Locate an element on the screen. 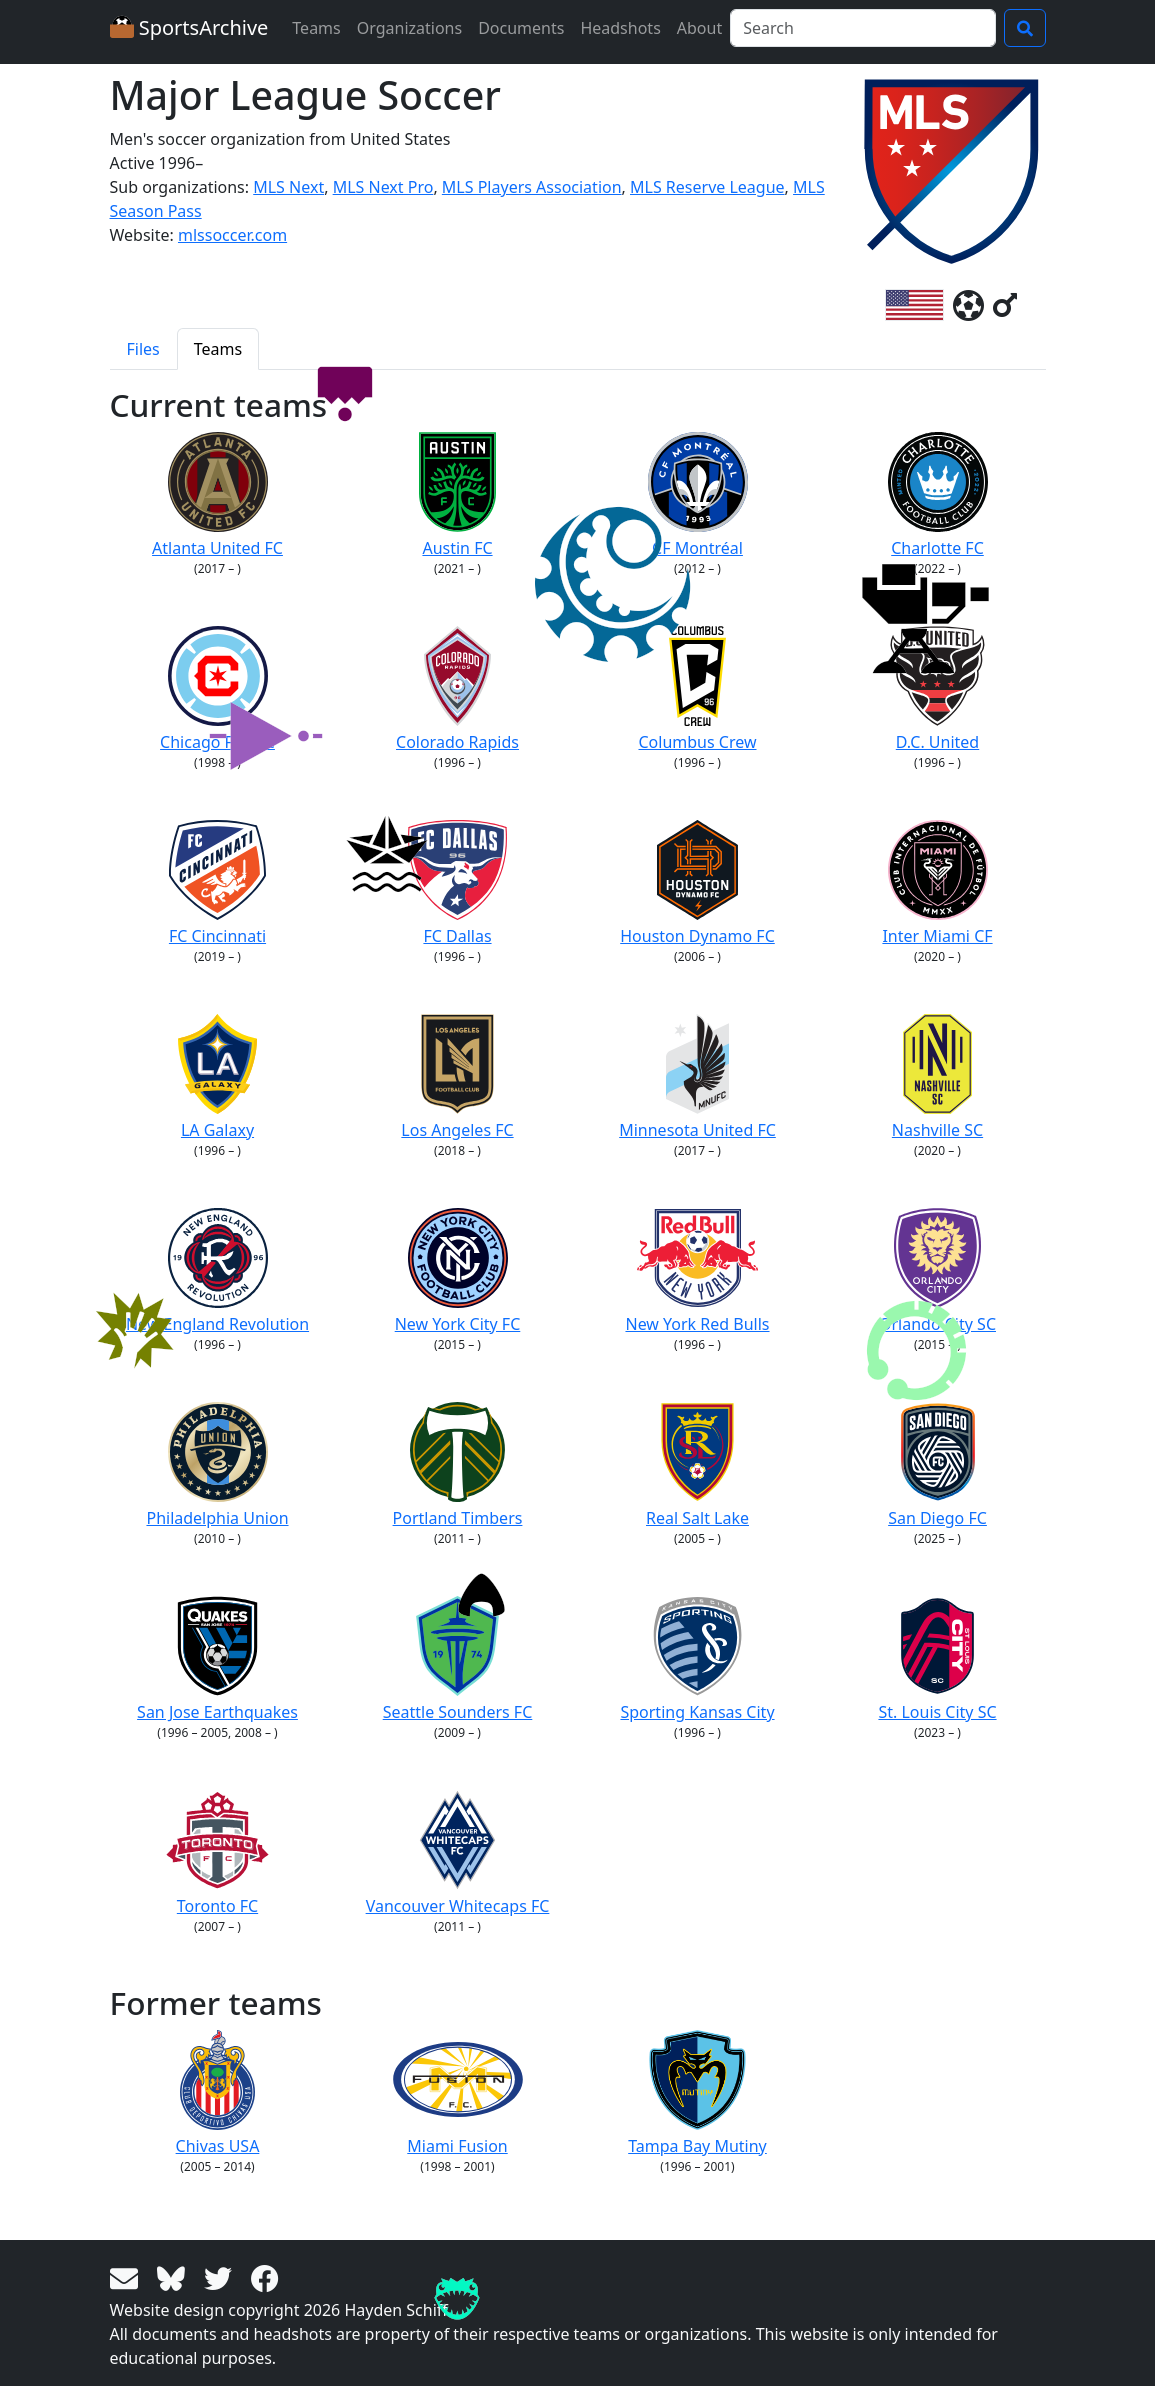 Image resolution: width=1155 pixels, height=2386 pixels. view performance or speed metrics is located at coordinates (916, 1350).